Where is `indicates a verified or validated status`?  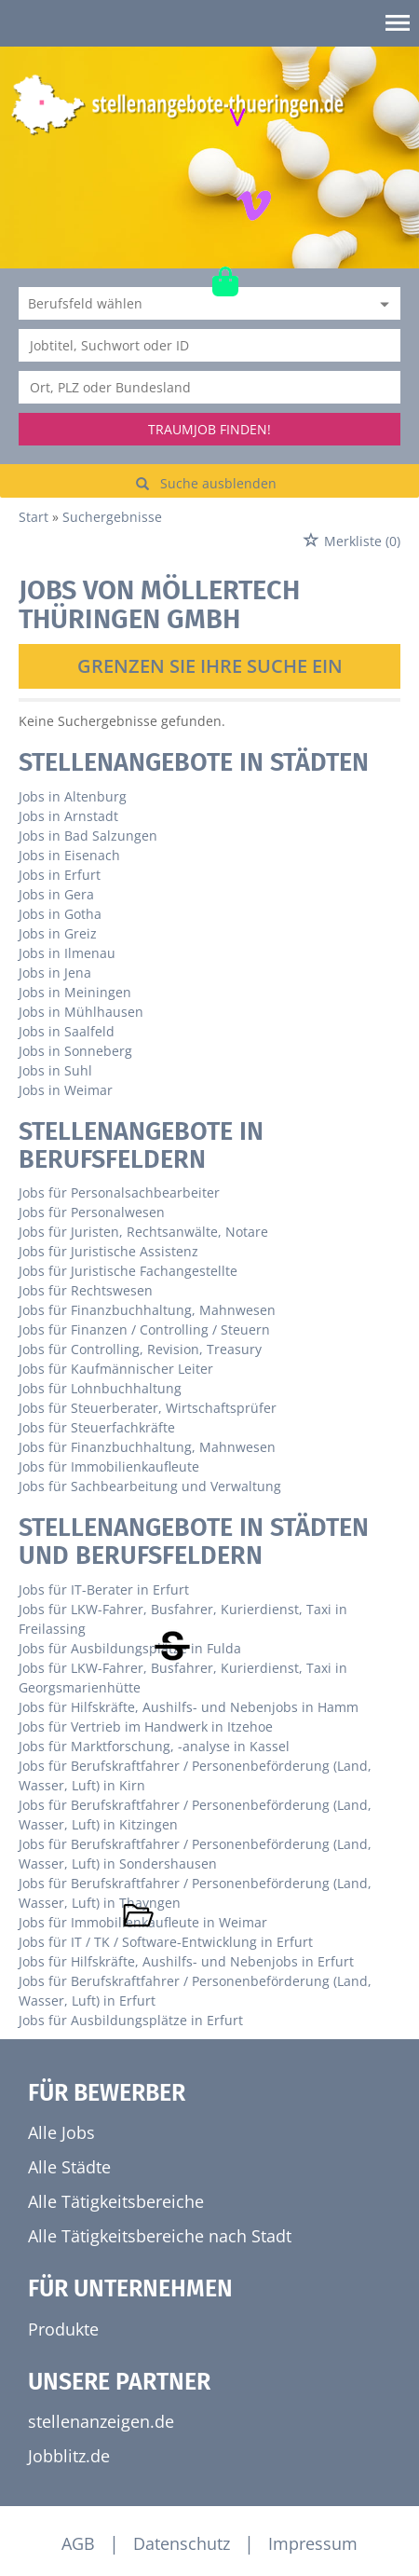
indicates a verified or validated status is located at coordinates (237, 117).